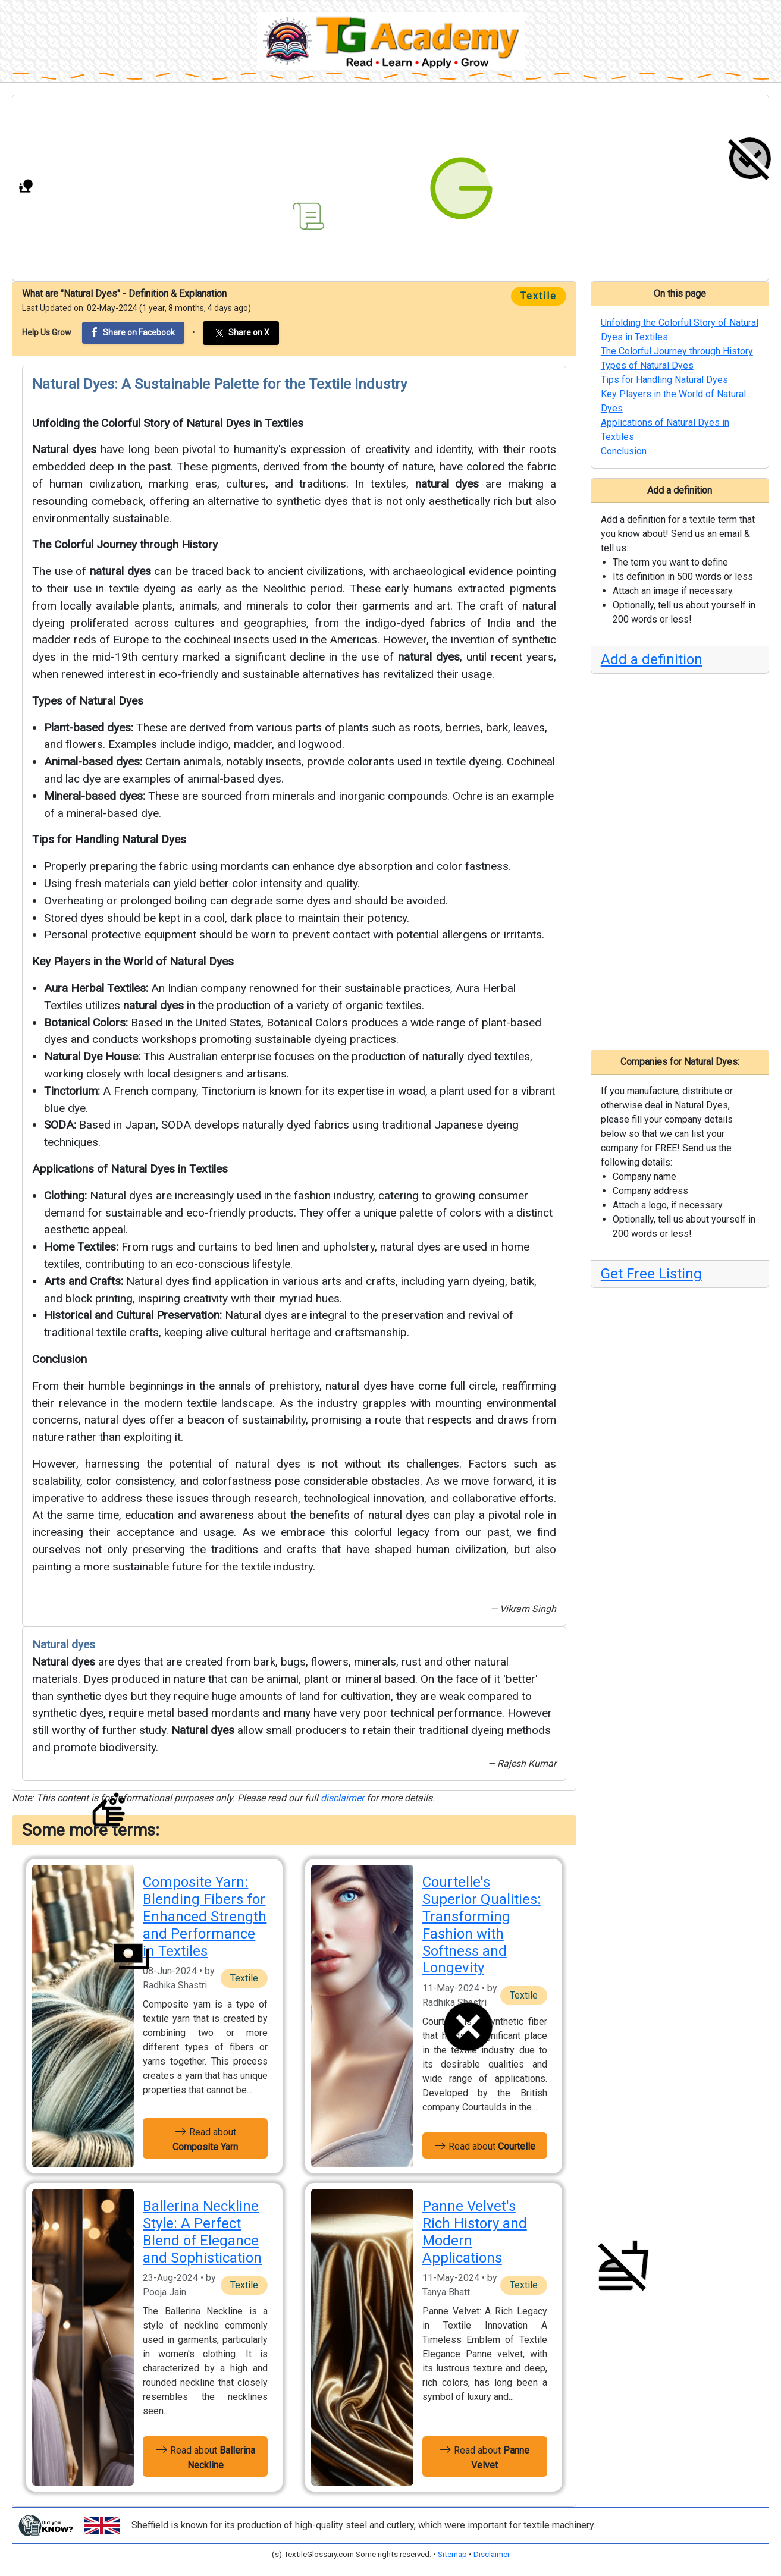  Describe the element at coordinates (109, 1810) in the screenshot. I see `wash hands or hygiene reminder` at that location.